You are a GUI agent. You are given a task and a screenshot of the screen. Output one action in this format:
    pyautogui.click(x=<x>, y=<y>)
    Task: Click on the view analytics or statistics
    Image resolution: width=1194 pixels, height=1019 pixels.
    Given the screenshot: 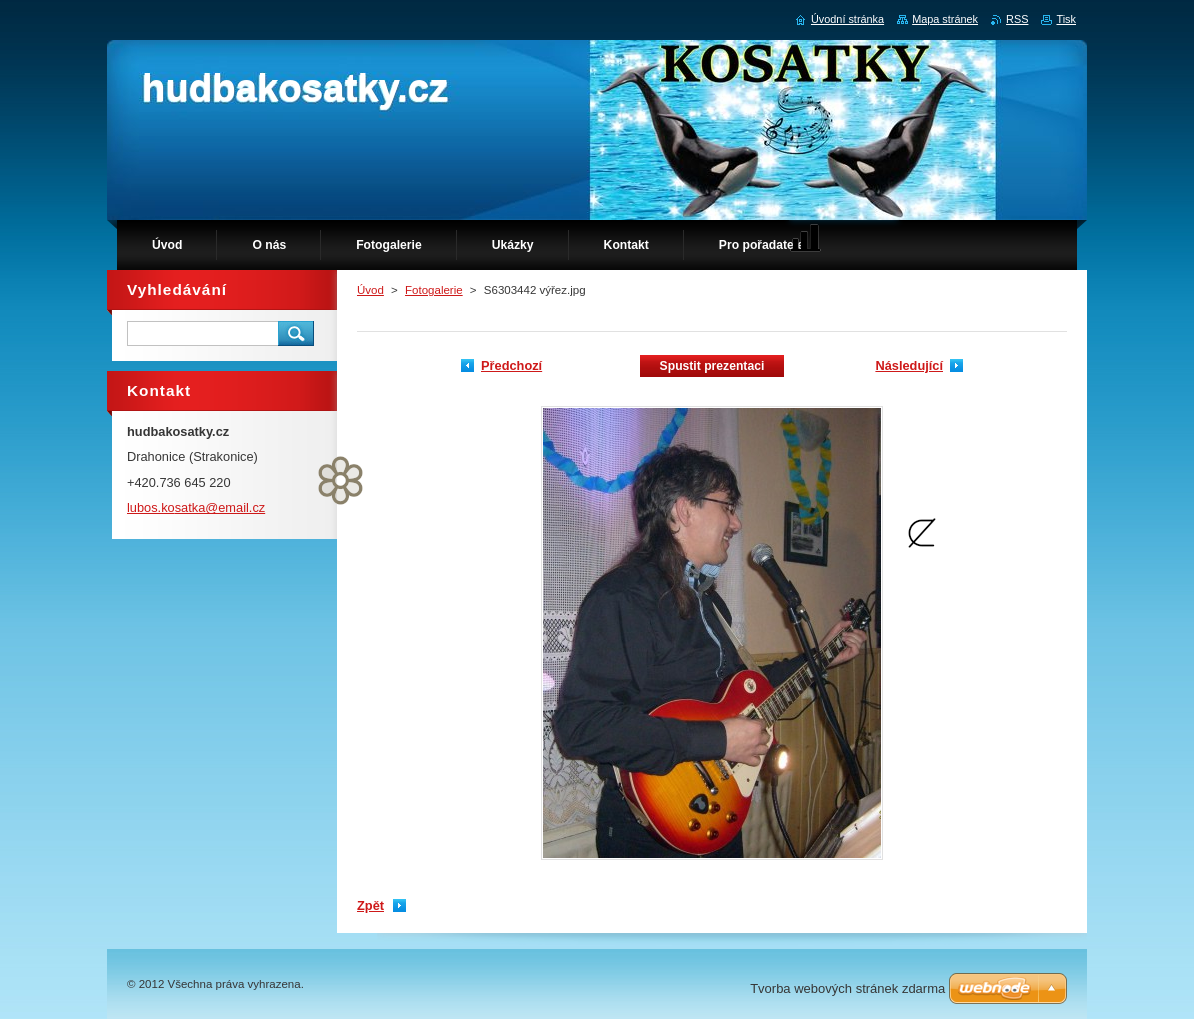 What is the action you would take?
    pyautogui.click(x=805, y=238)
    